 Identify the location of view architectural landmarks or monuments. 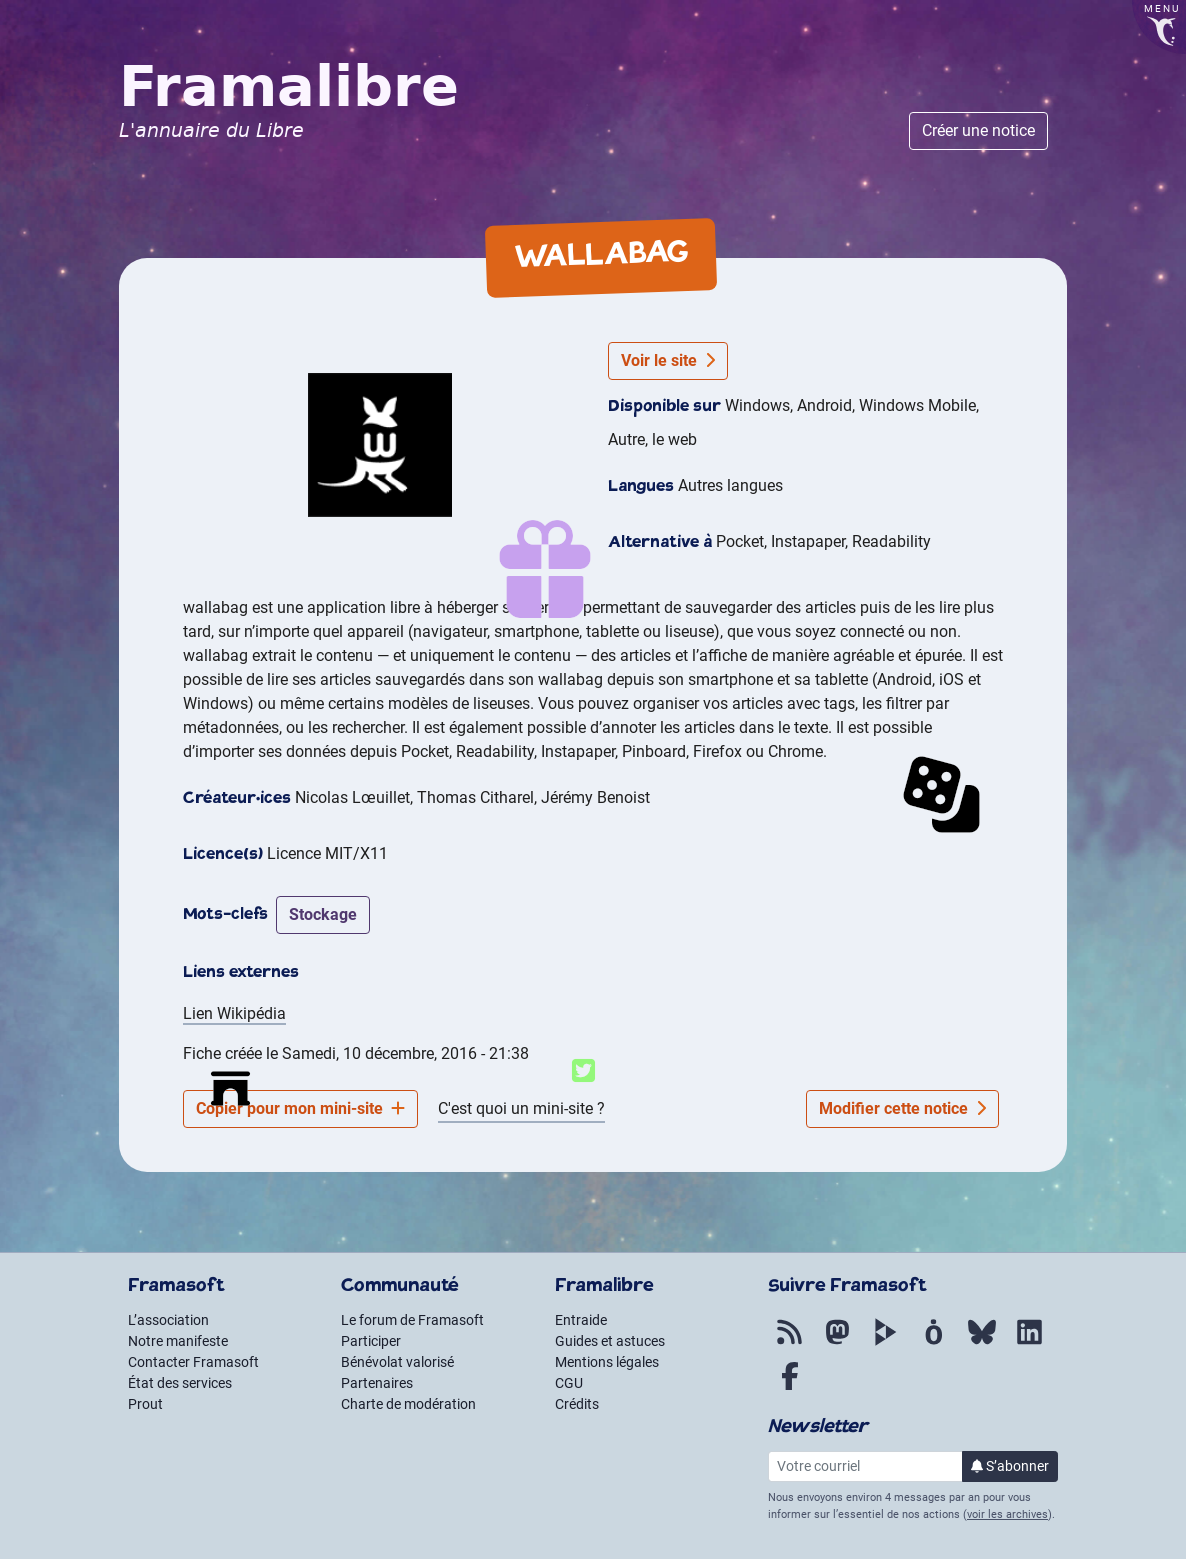
(230, 1088).